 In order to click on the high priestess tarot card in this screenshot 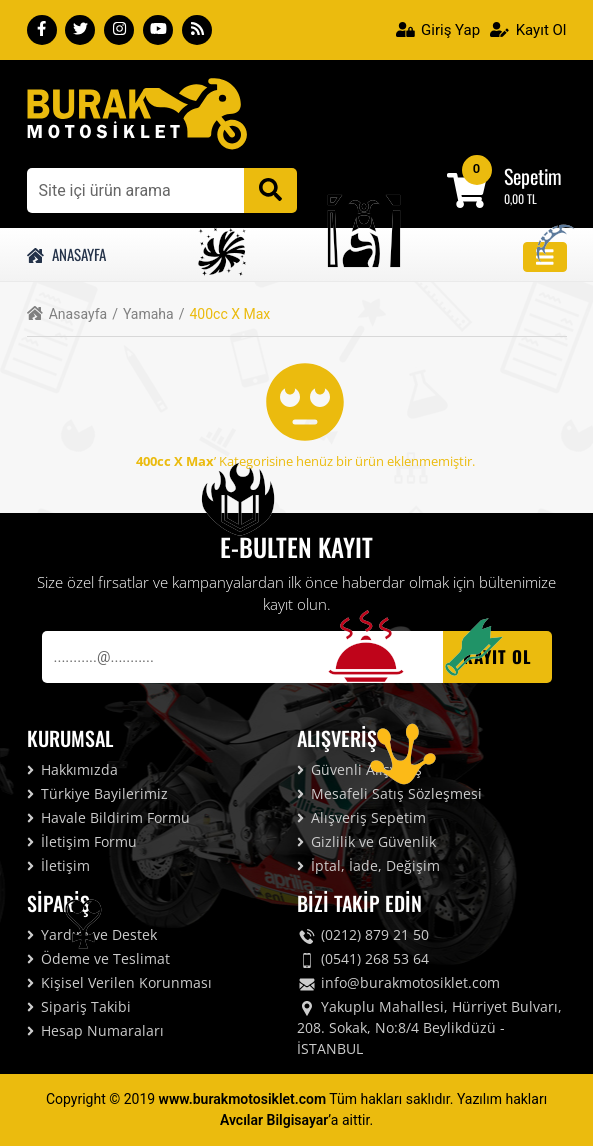, I will do `click(364, 231)`.